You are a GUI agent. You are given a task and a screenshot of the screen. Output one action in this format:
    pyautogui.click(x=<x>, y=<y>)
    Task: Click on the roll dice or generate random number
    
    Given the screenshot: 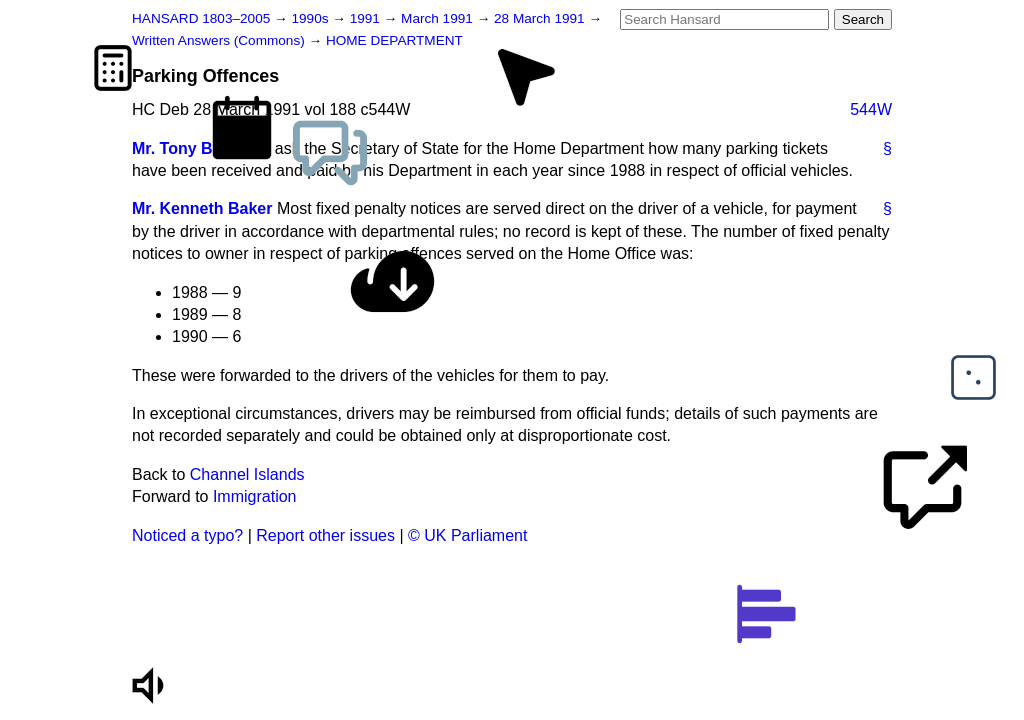 What is the action you would take?
    pyautogui.click(x=973, y=377)
    